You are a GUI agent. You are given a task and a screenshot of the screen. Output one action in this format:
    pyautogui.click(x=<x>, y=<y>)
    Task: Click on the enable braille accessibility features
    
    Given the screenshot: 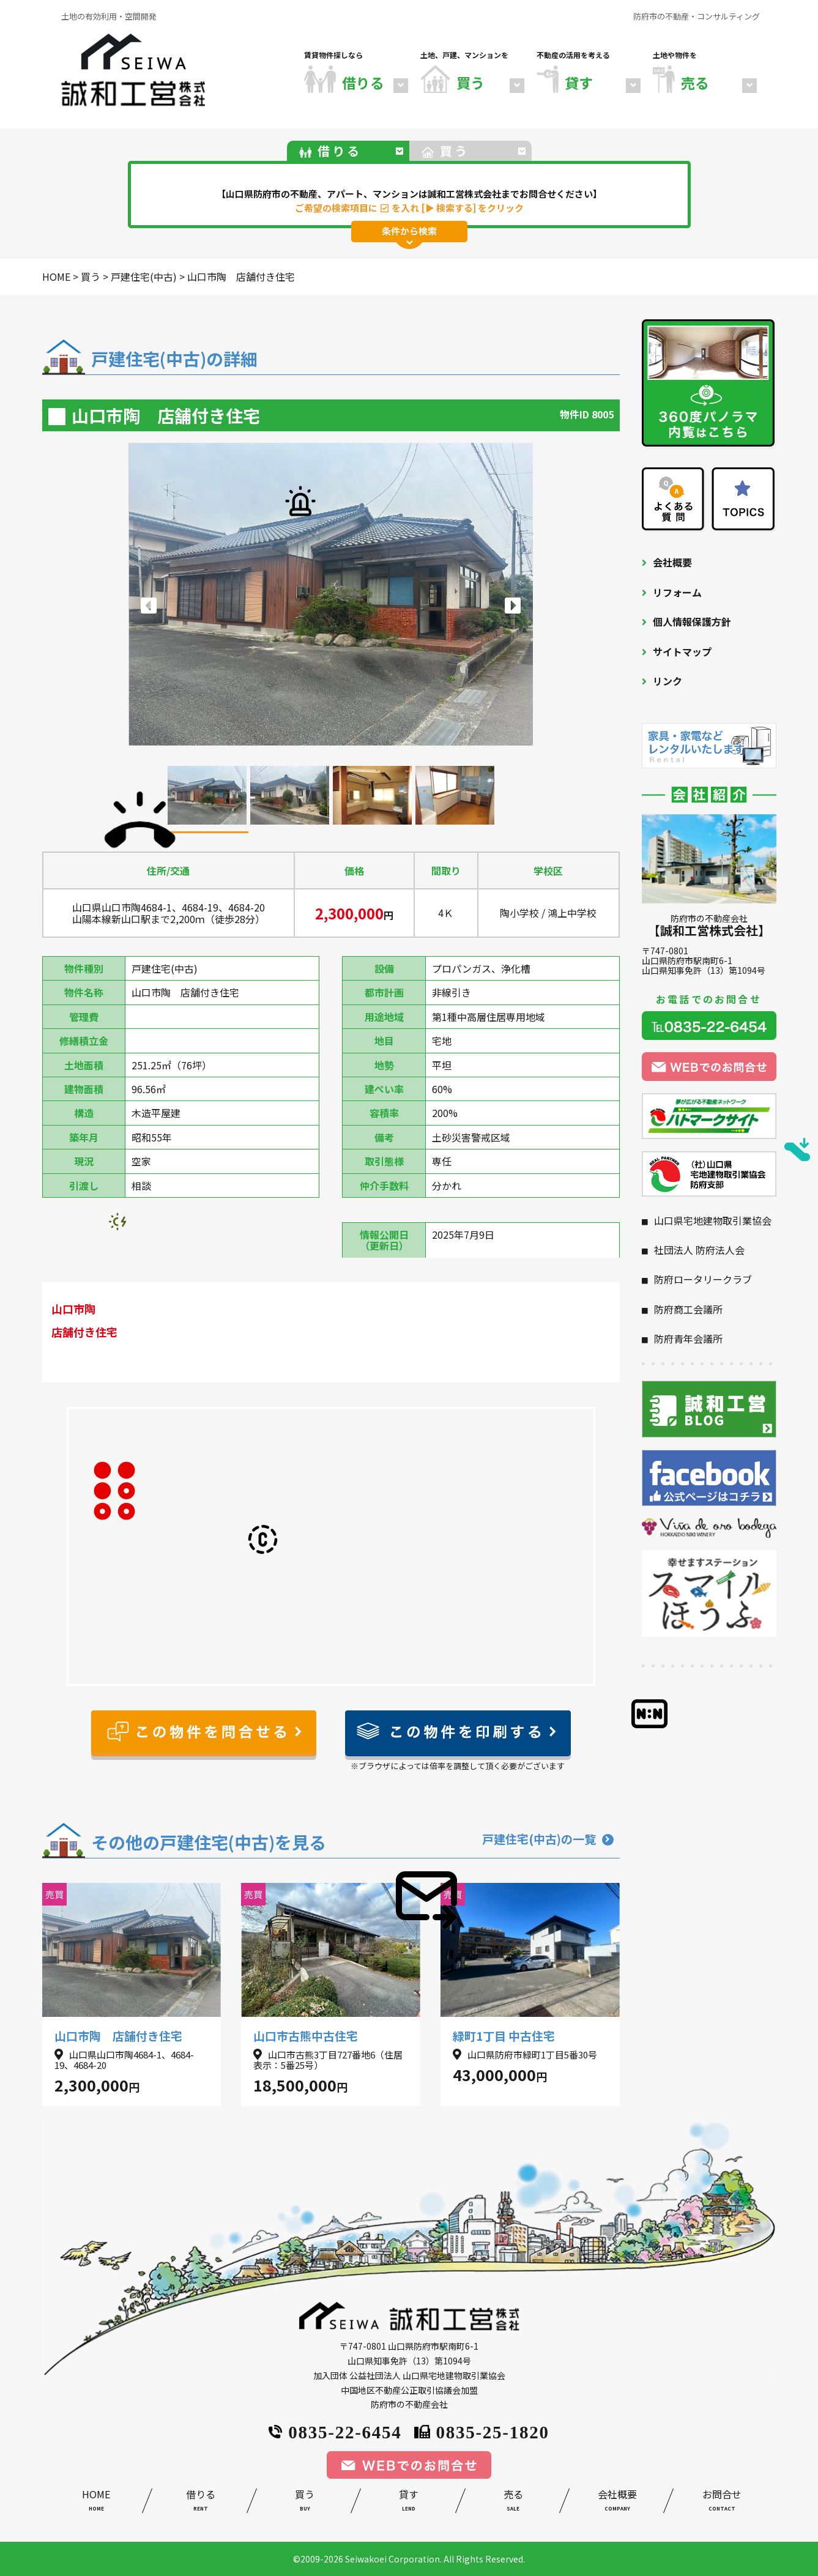 What is the action you would take?
    pyautogui.click(x=114, y=1491)
    